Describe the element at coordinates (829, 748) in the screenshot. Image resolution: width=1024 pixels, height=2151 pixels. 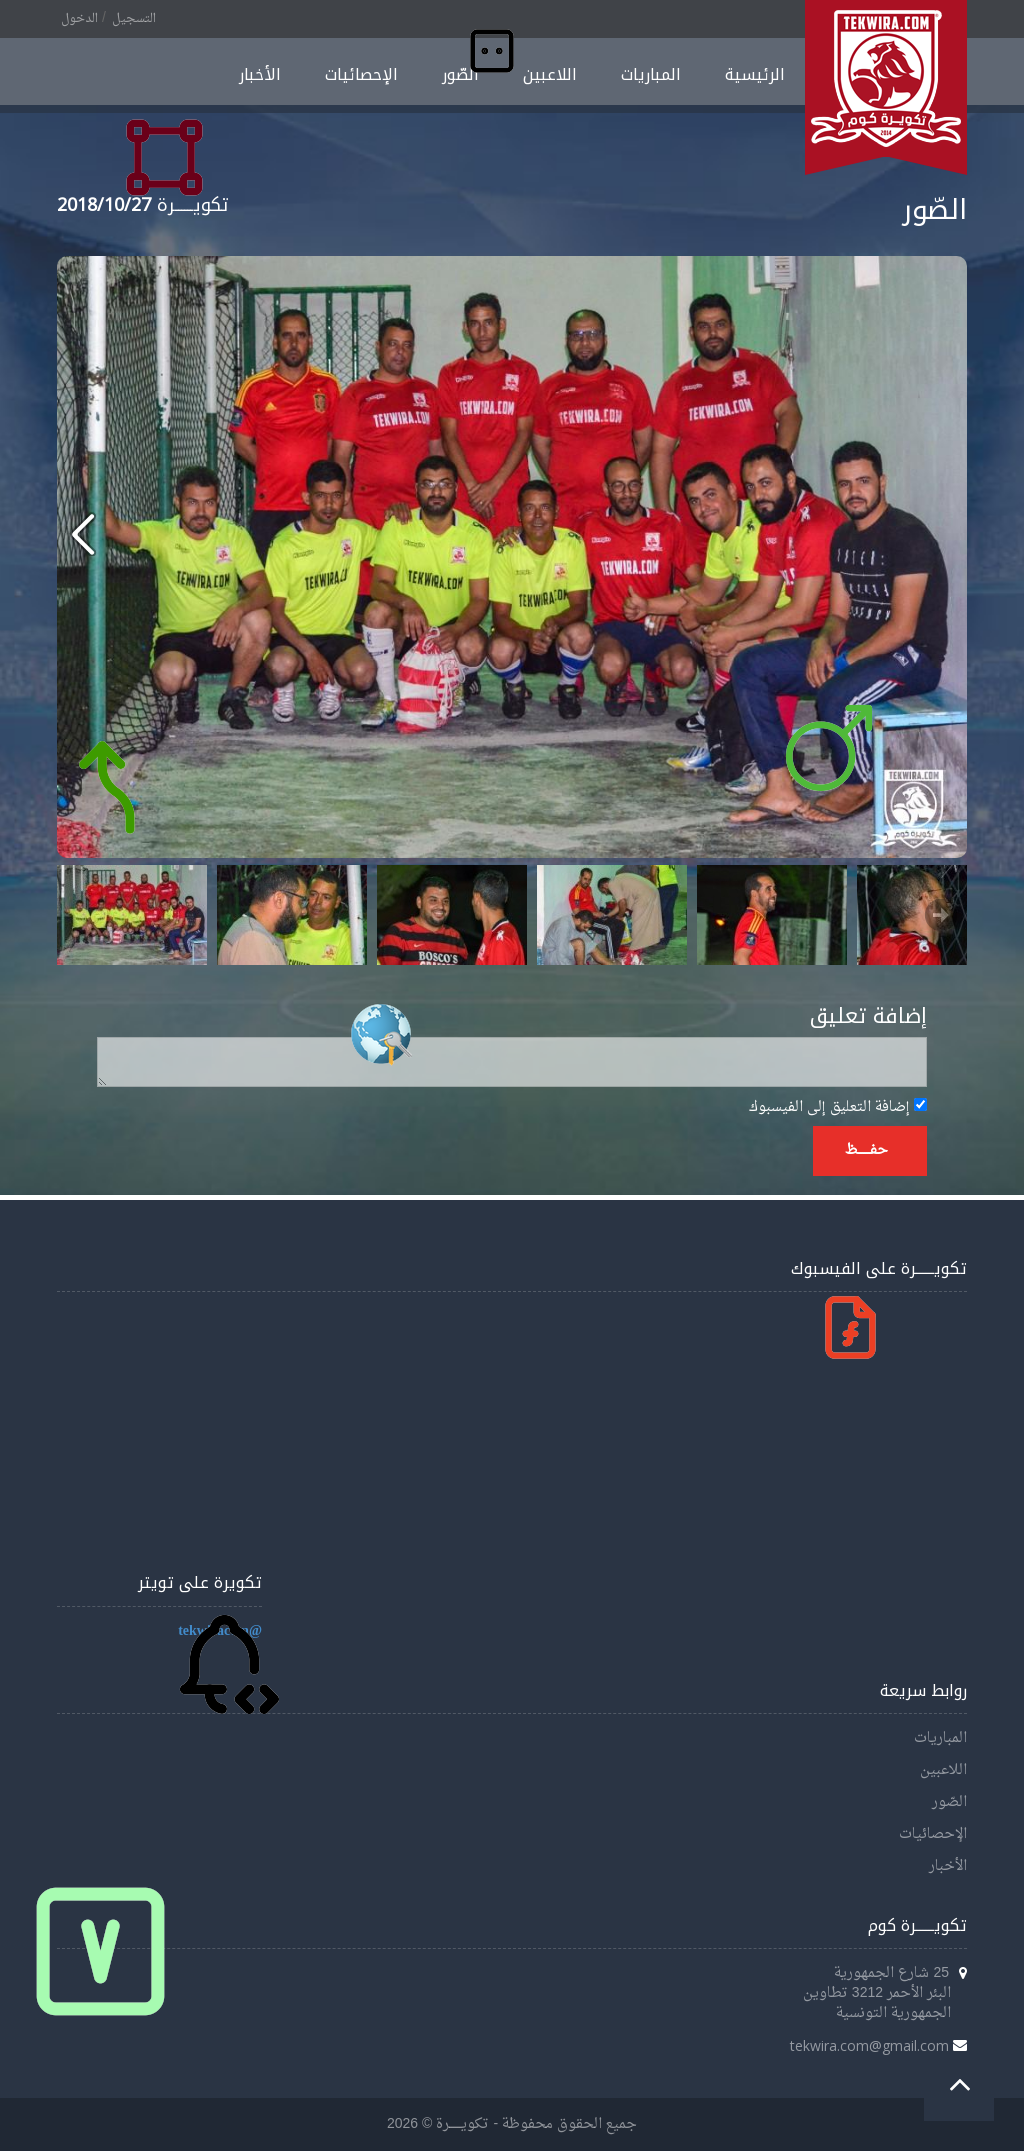
I see `select male gender option` at that location.